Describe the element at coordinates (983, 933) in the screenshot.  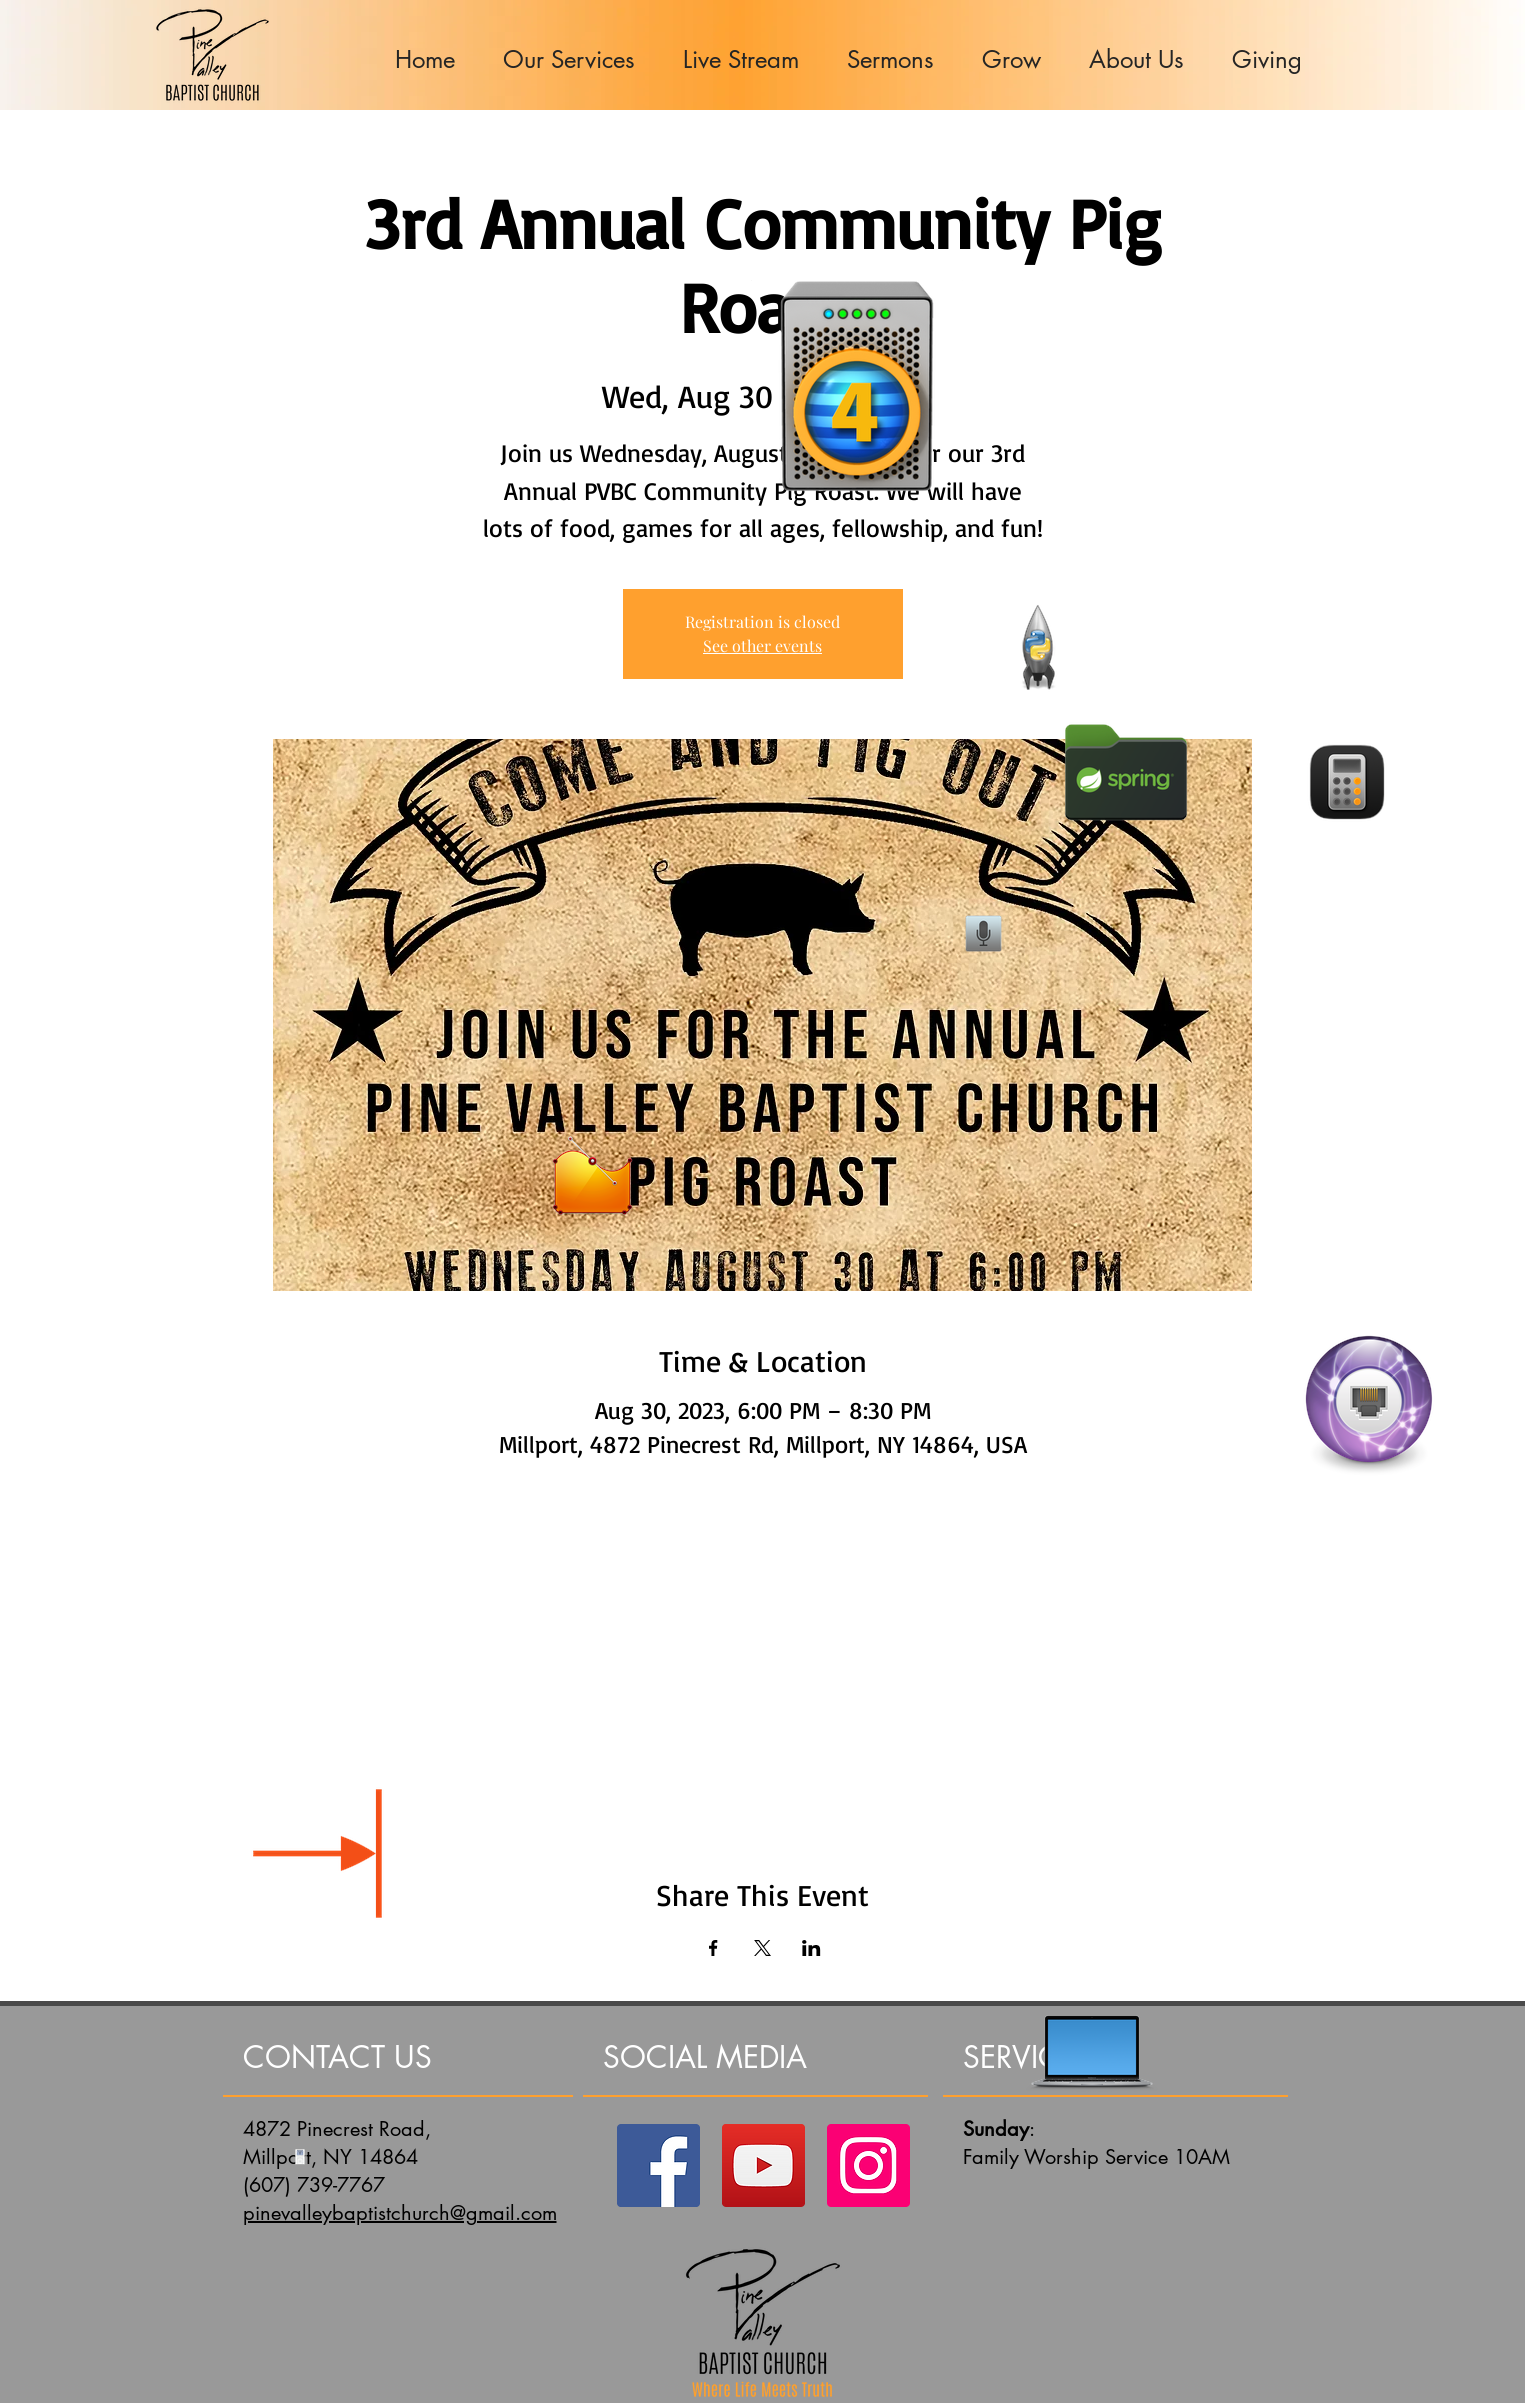
I see `activate voice dictation` at that location.